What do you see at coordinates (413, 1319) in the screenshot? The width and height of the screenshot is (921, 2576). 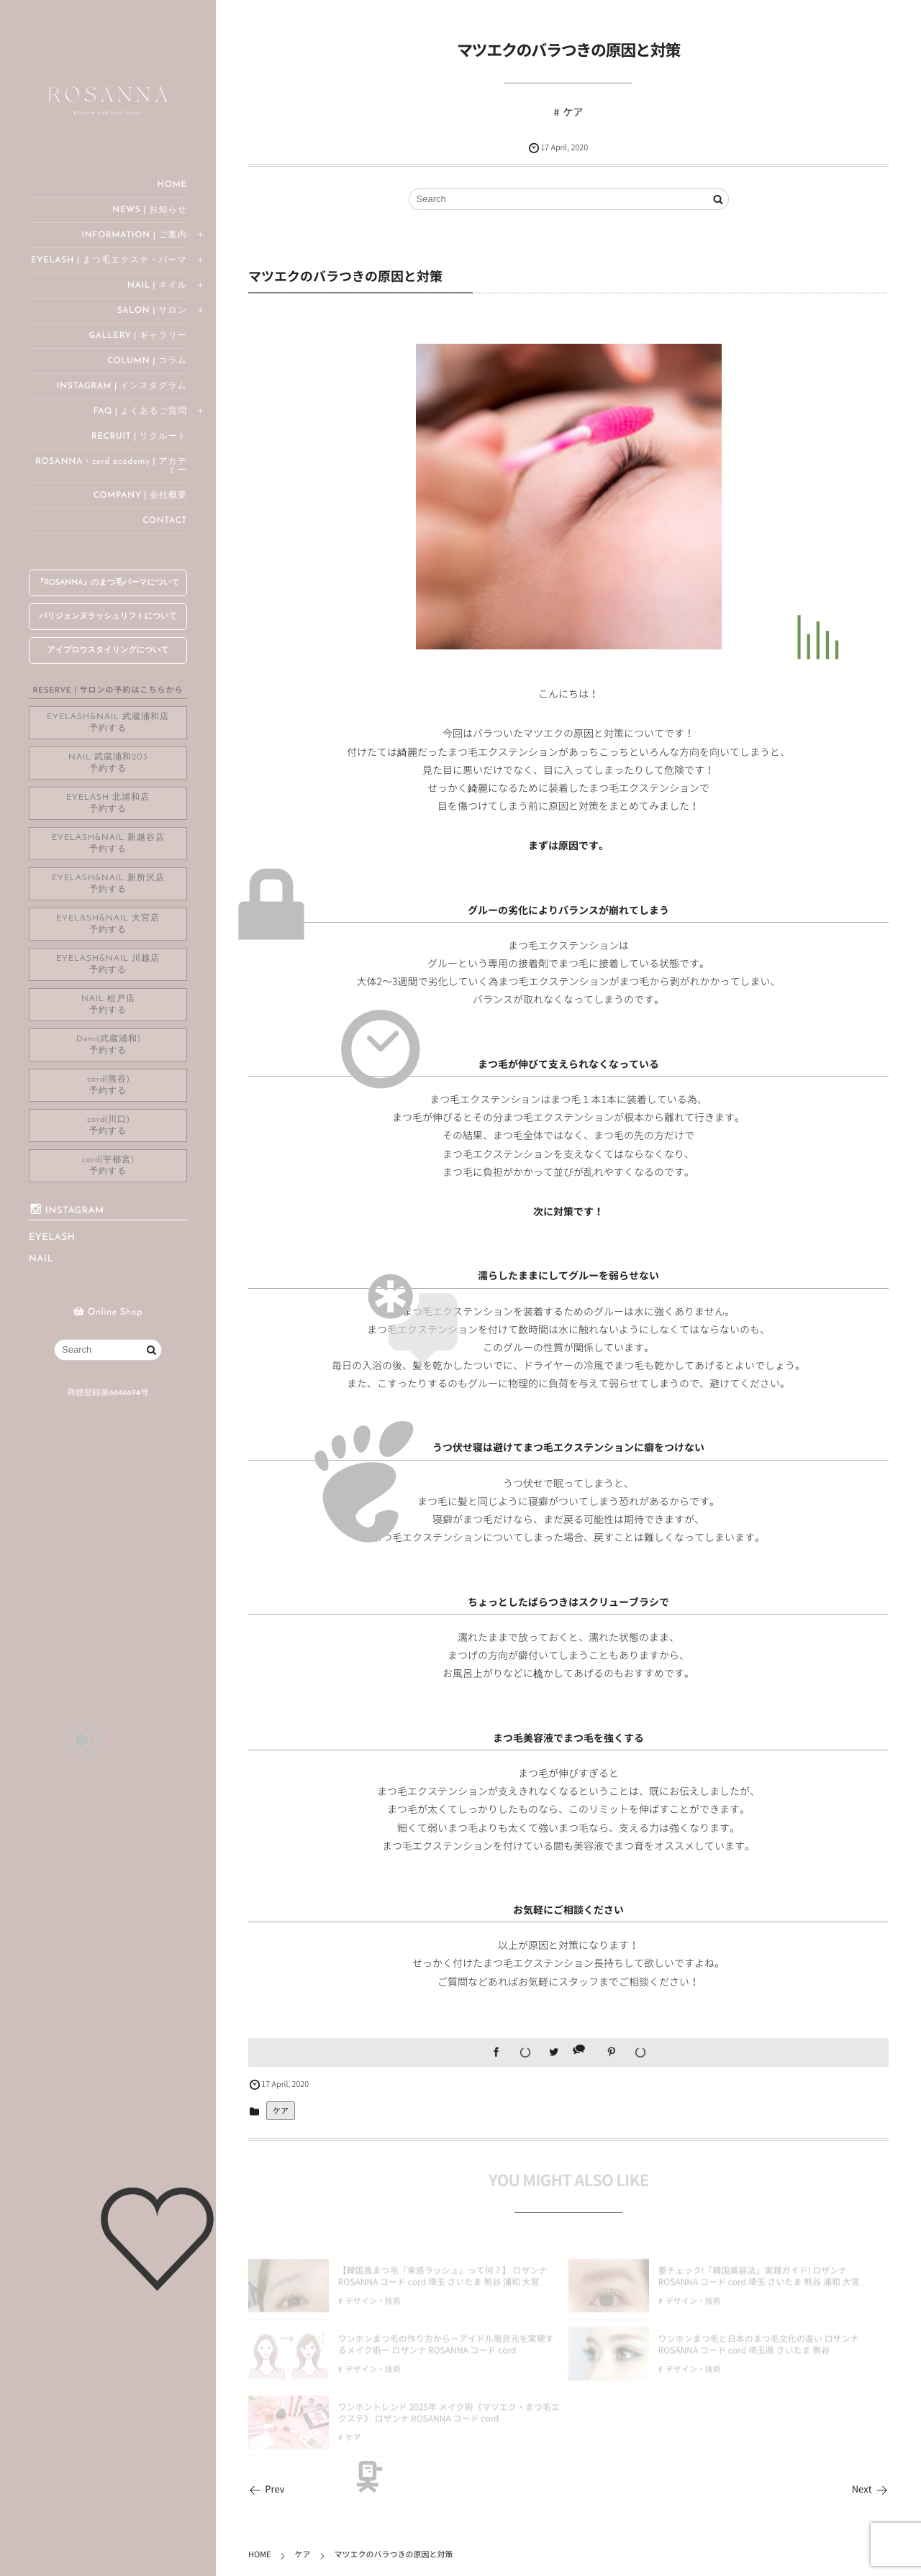 I see `configure notification settings` at bounding box center [413, 1319].